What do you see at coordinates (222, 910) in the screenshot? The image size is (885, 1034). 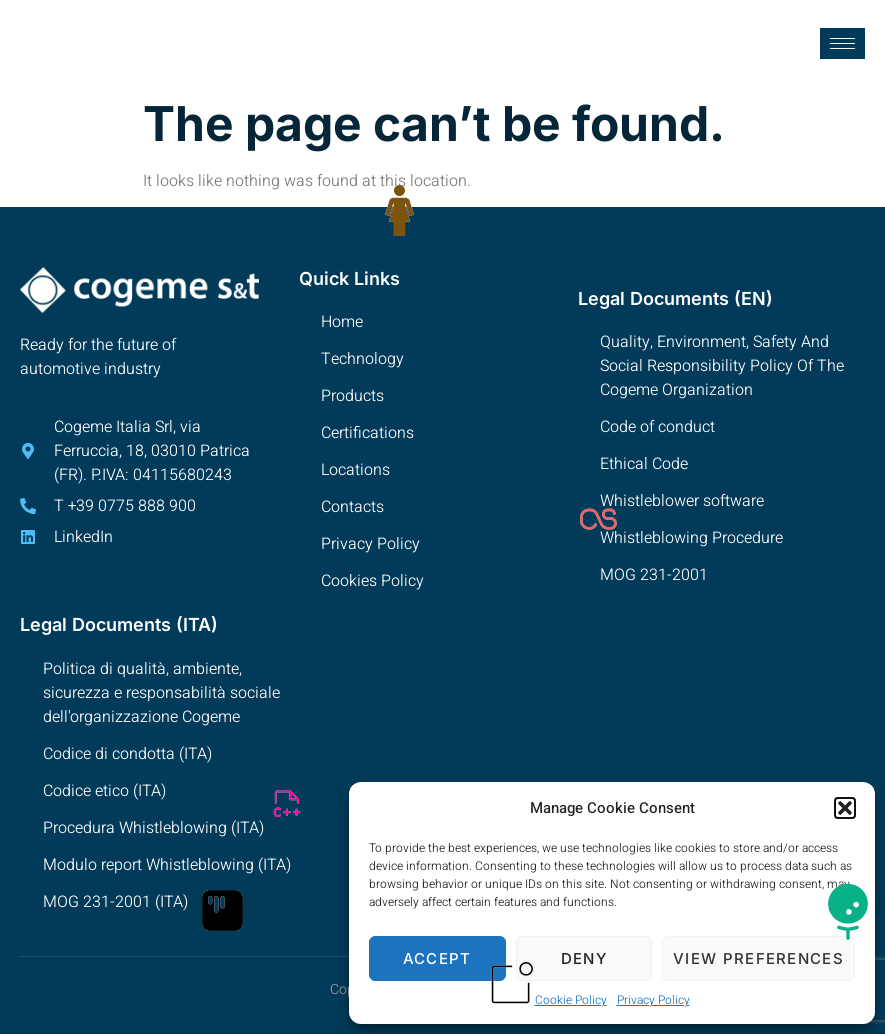 I see `align content to the top-left corner` at bounding box center [222, 910].